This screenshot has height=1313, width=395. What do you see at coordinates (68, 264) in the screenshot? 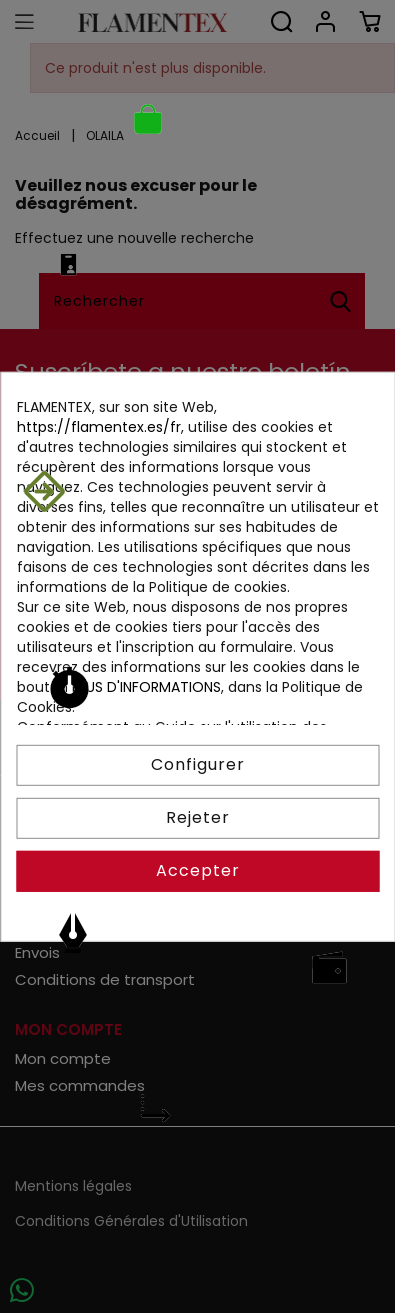
I see `view your profile or identification details` at bounding box center [68, 264].